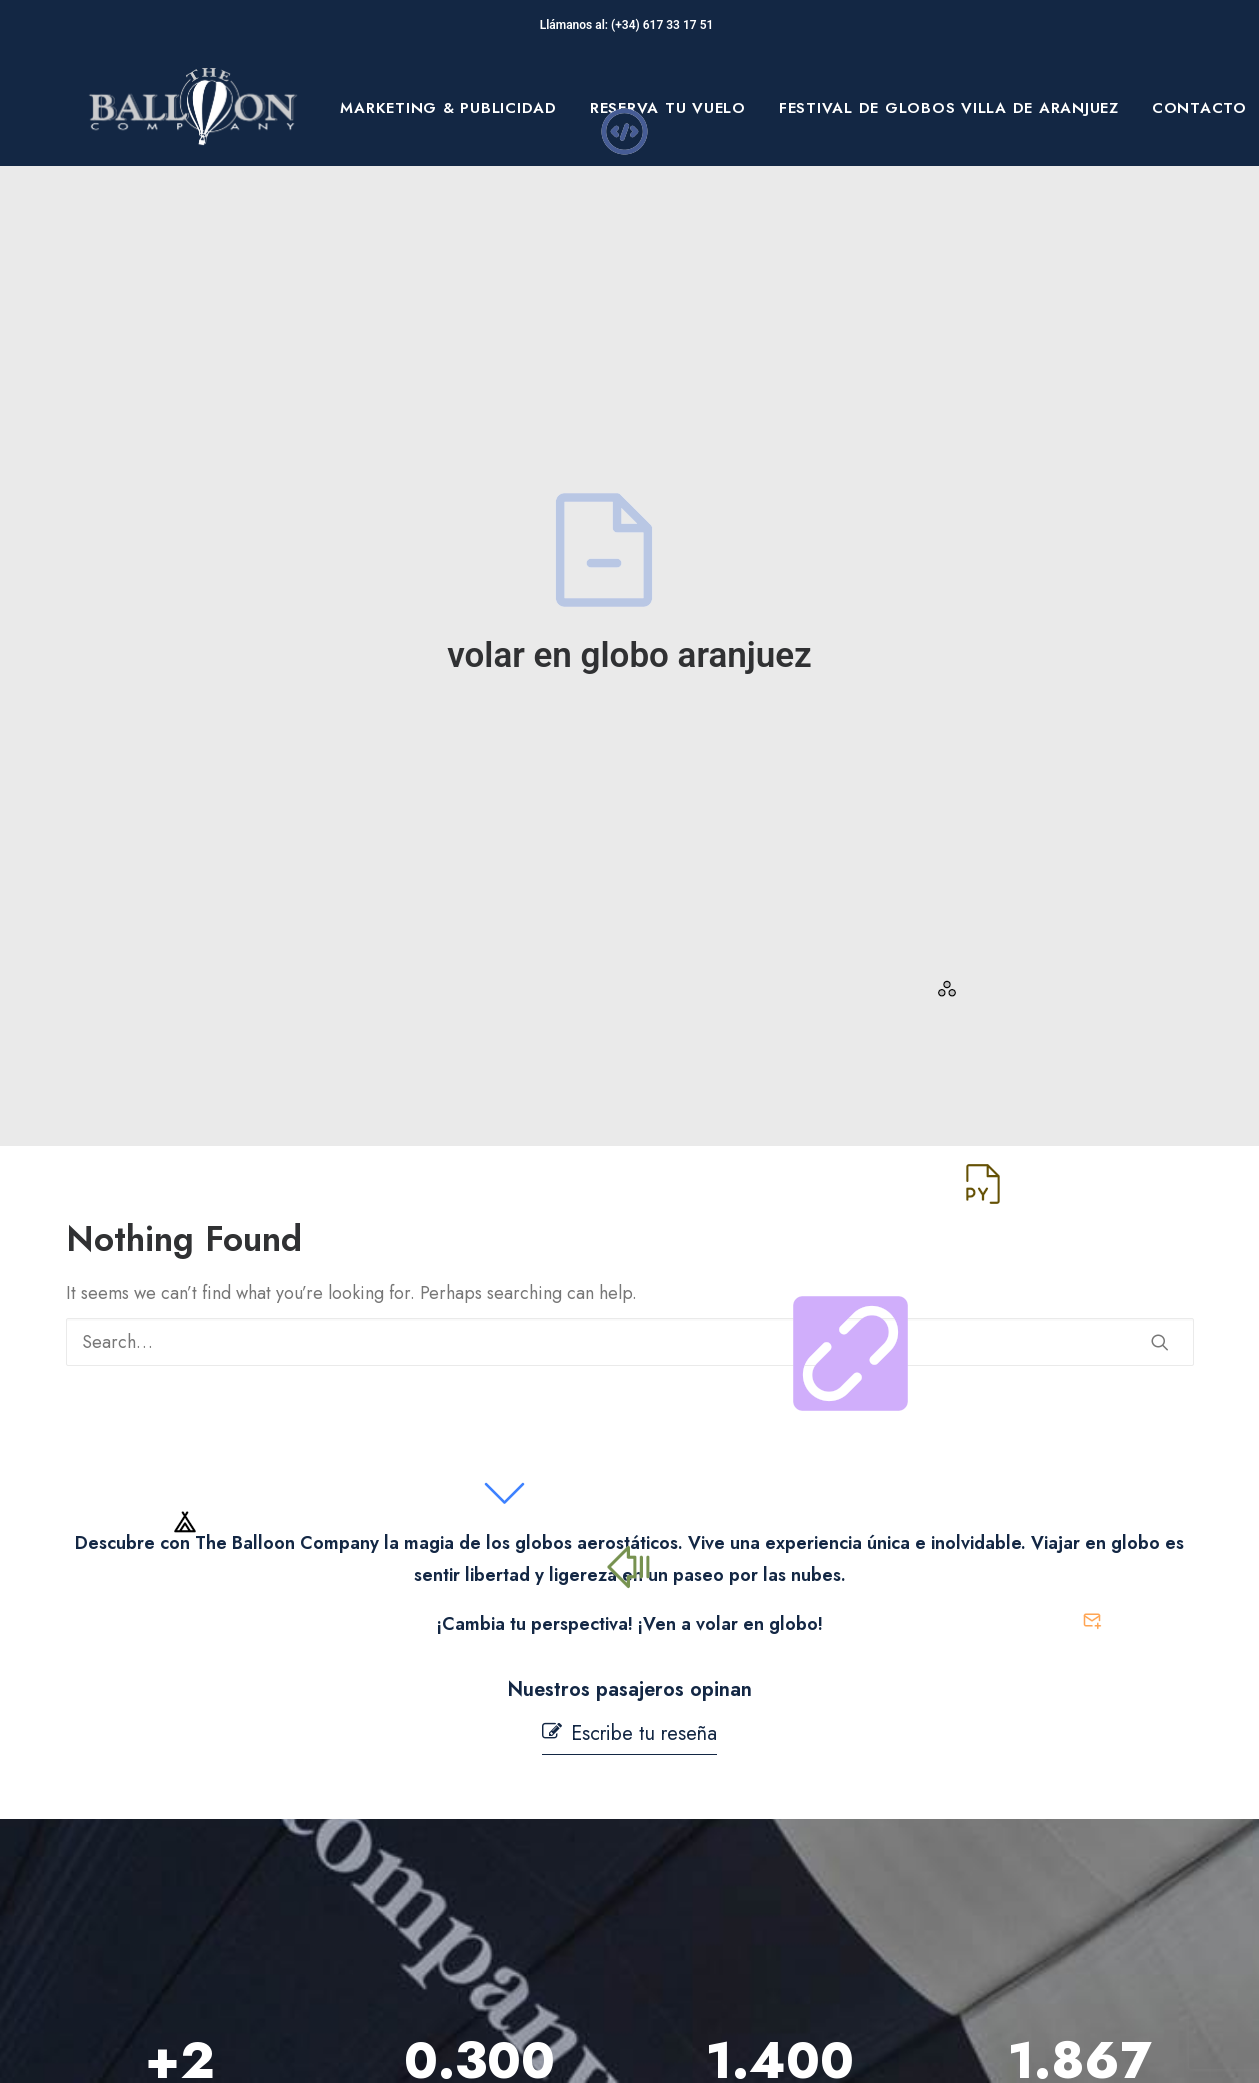 The height and width of the screenshot is (2083, 1259). Describe the element at coordinates (1092, 1620) in the screenshot. I see `compose a new email` at that location.